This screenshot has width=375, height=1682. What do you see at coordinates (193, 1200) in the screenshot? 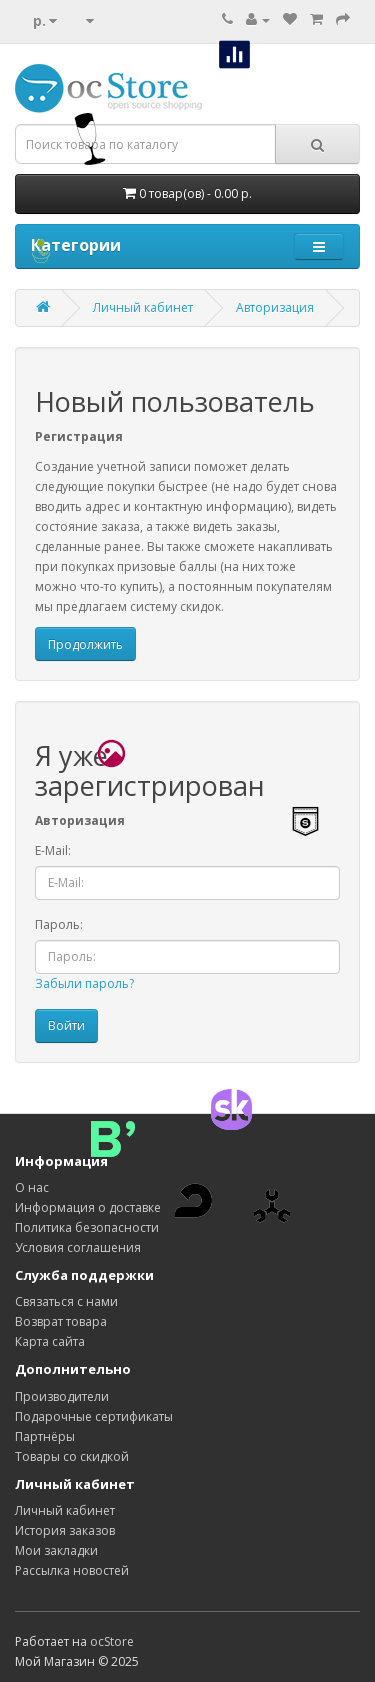
I see `access AdRoll advertising platform` at bounding box center [193, 1200].